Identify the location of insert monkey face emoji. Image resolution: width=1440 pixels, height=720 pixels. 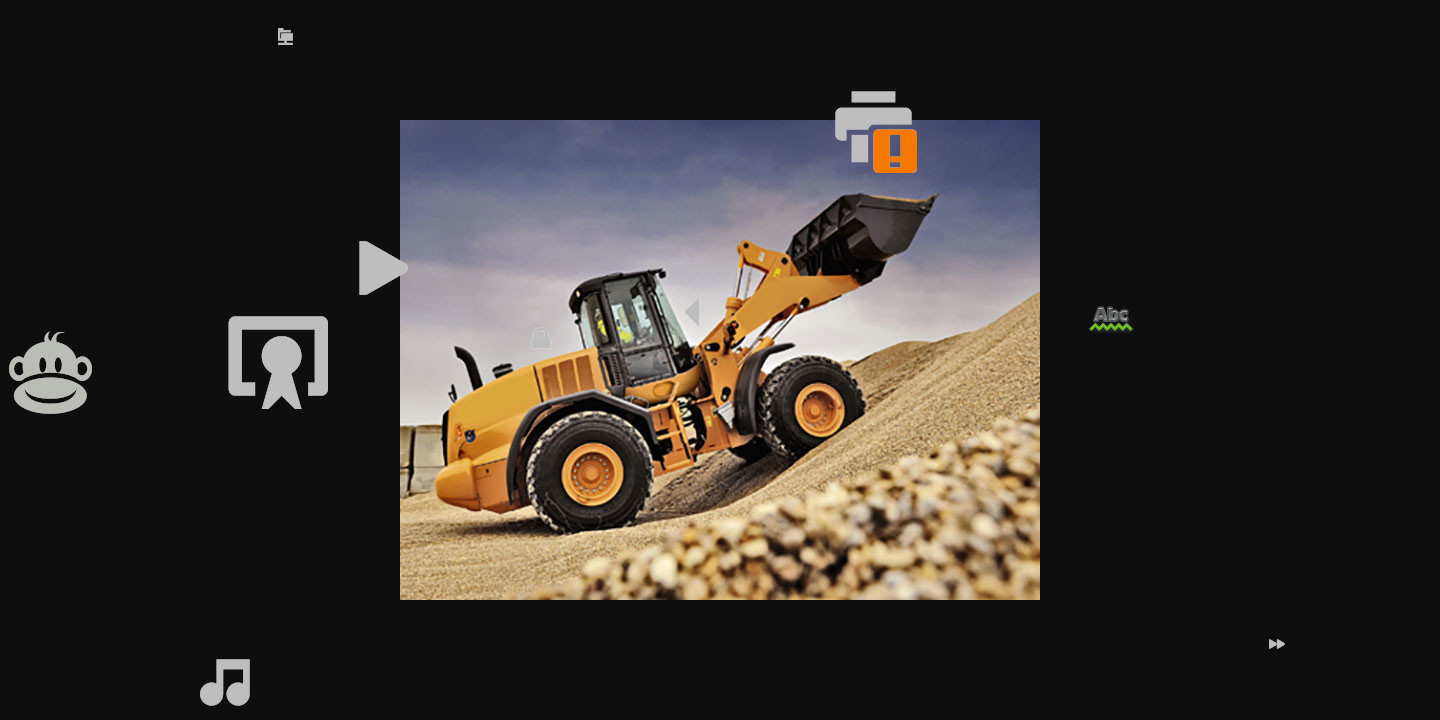
(50, 372).